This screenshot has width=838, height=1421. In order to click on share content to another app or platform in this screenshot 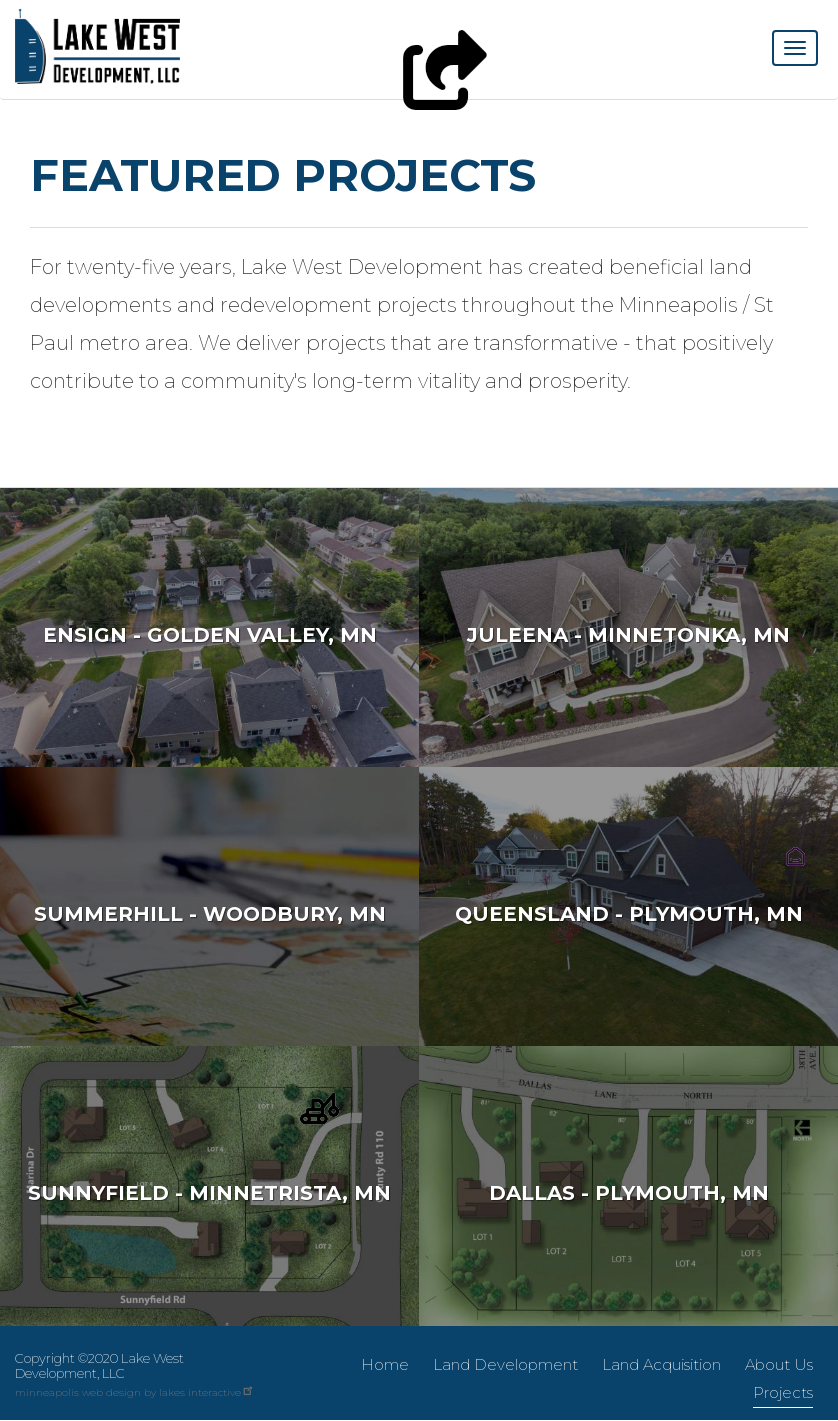, I will do `click(443, 70)`.